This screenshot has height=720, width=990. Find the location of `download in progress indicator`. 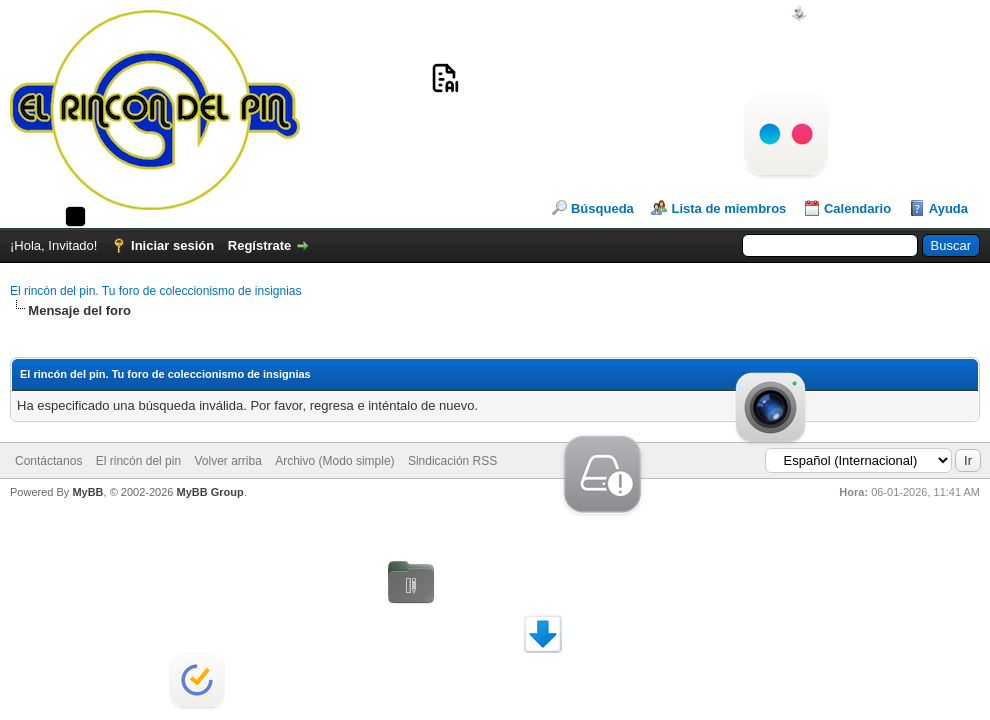

download in progress indicator is located at coordinates (513, 604).